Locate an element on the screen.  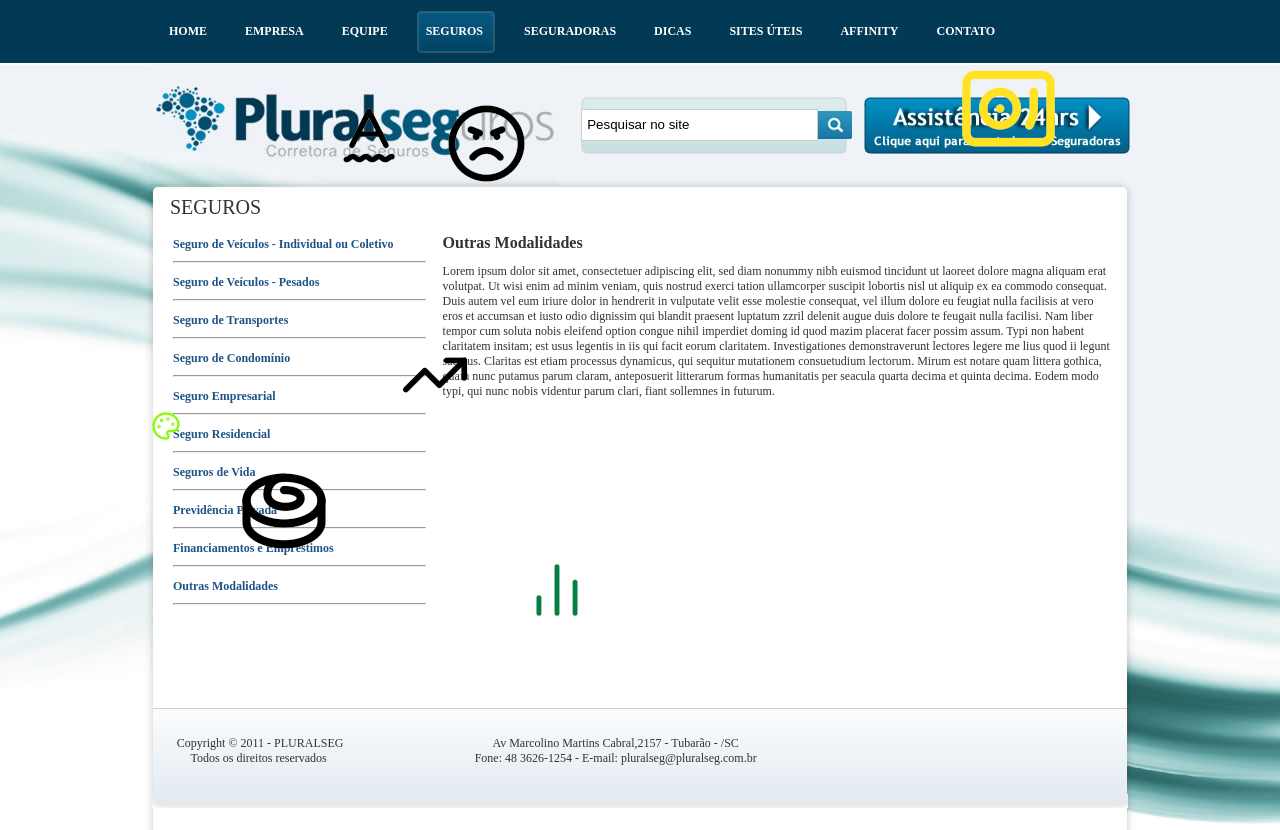
react with anger to a post or message is located at coordinates (486, 143).